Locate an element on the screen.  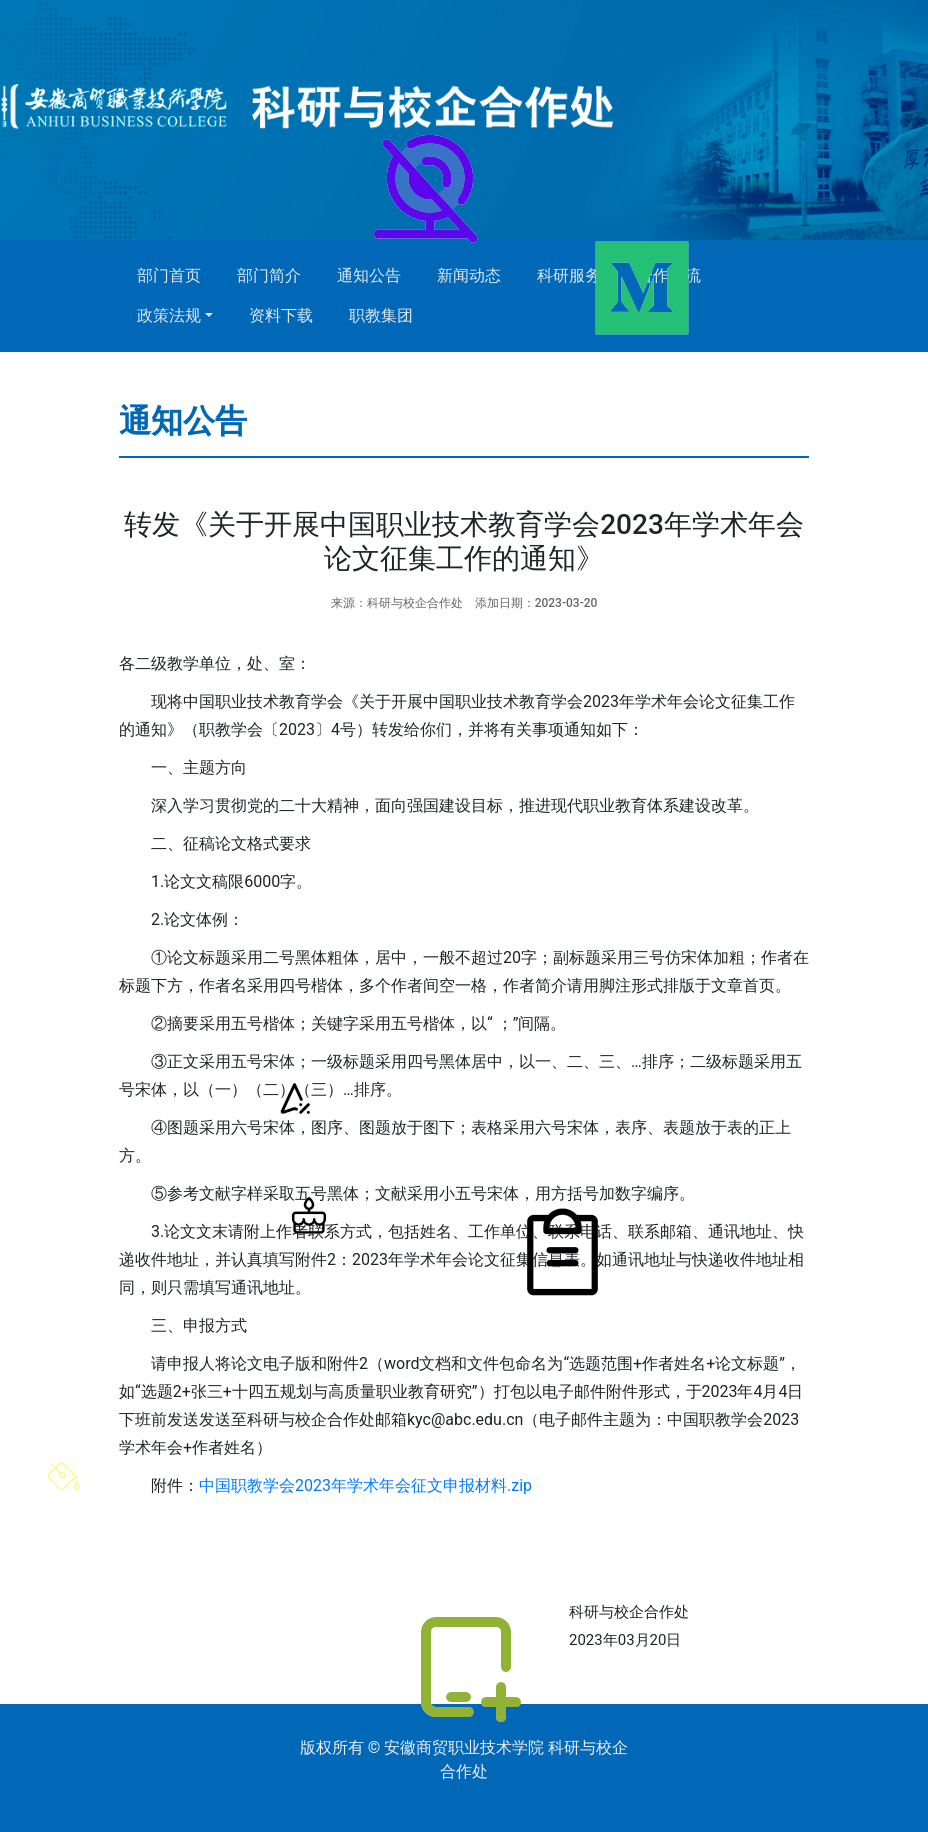
view birthday or celebration reminders is located at coordinates (309, 1218).